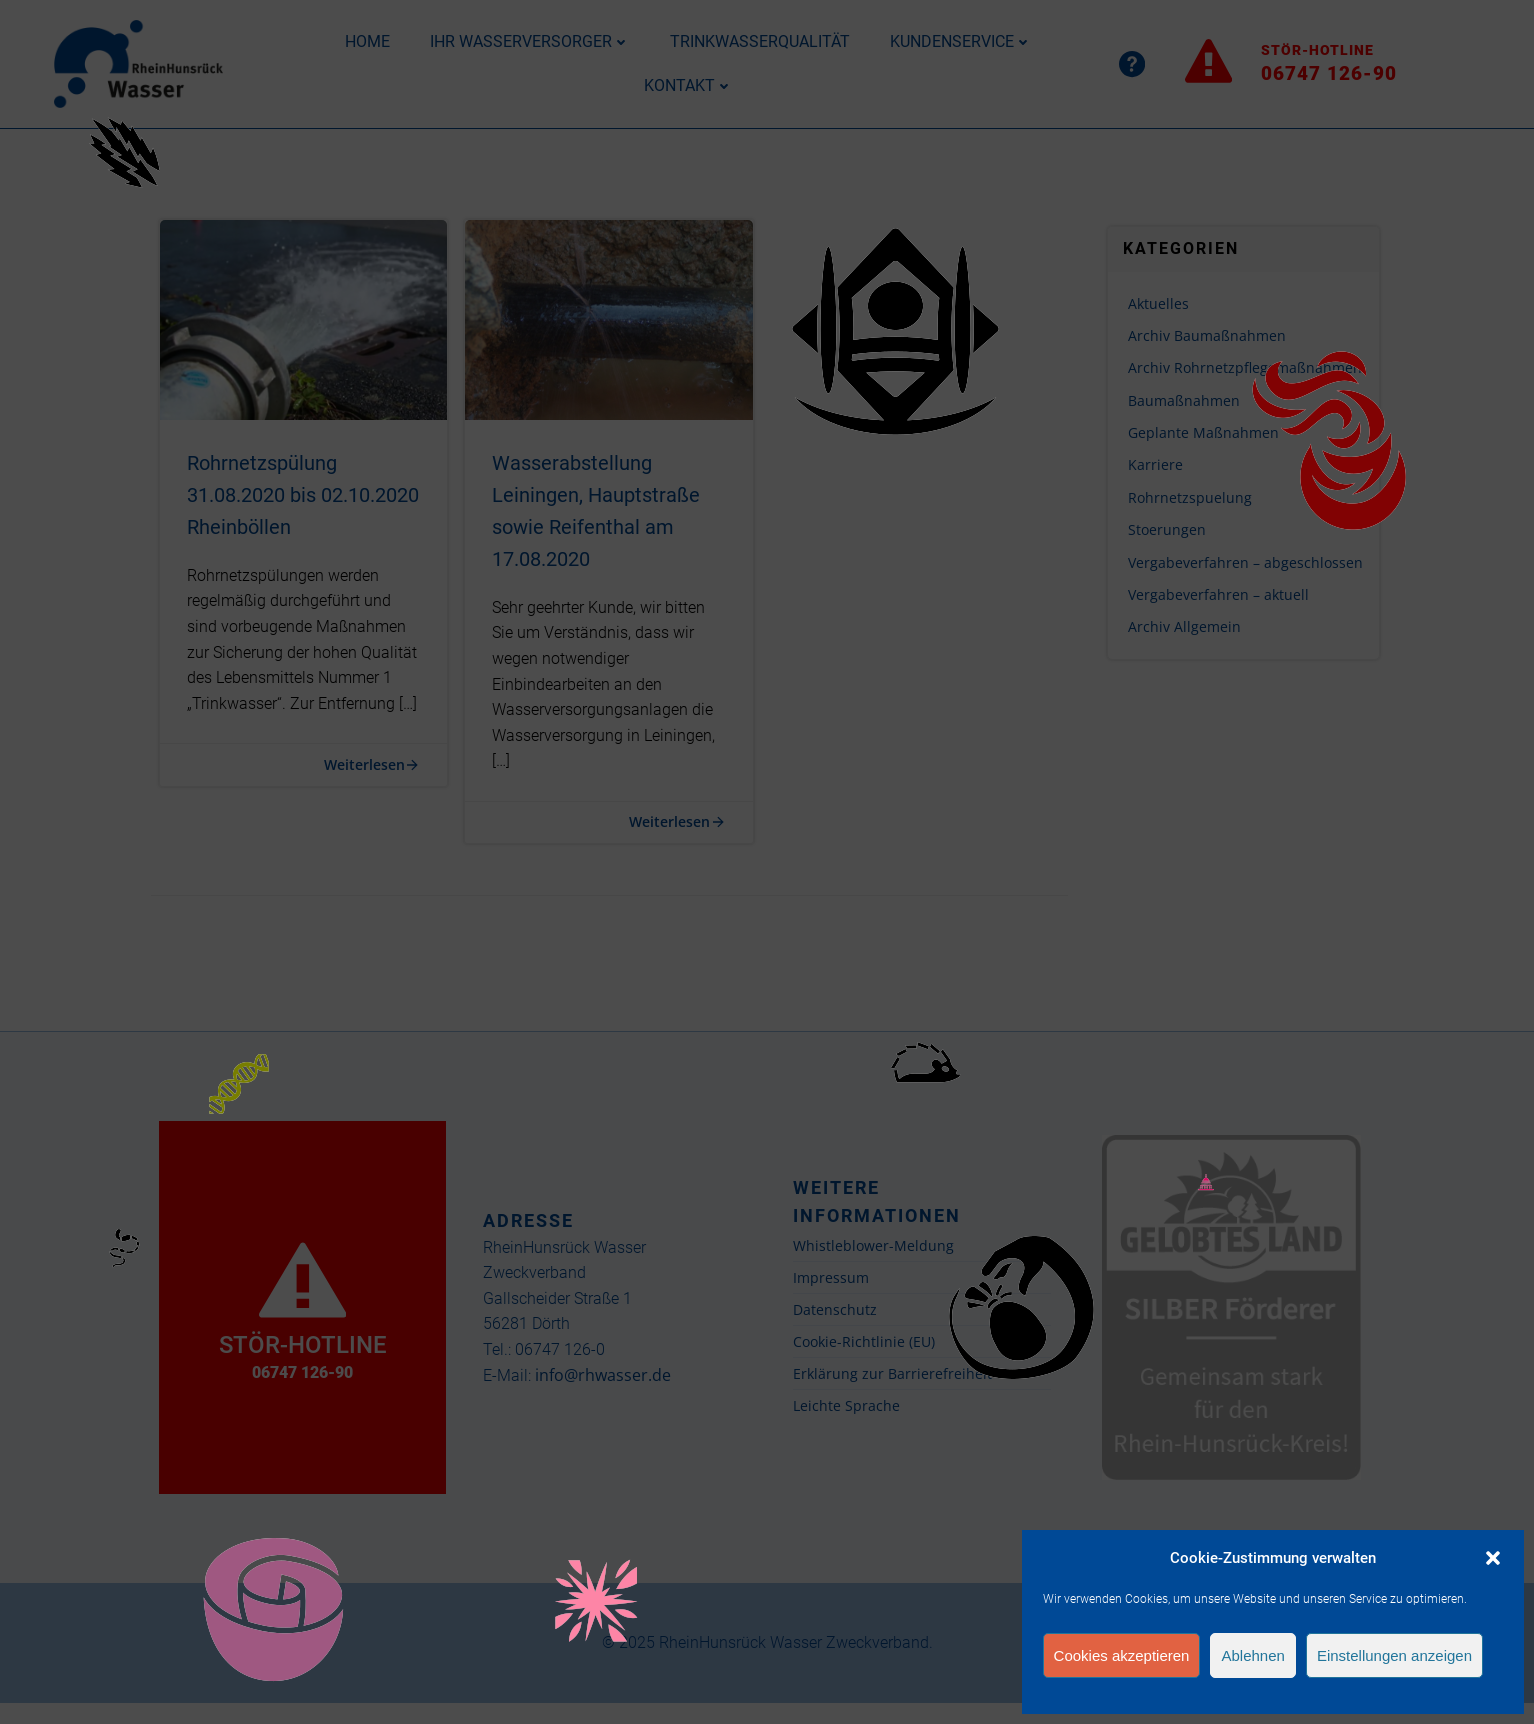 The height and width of the screenshot is (1724, 1534). I want to click on earthworm creature in a game context, so click(124, 1248).